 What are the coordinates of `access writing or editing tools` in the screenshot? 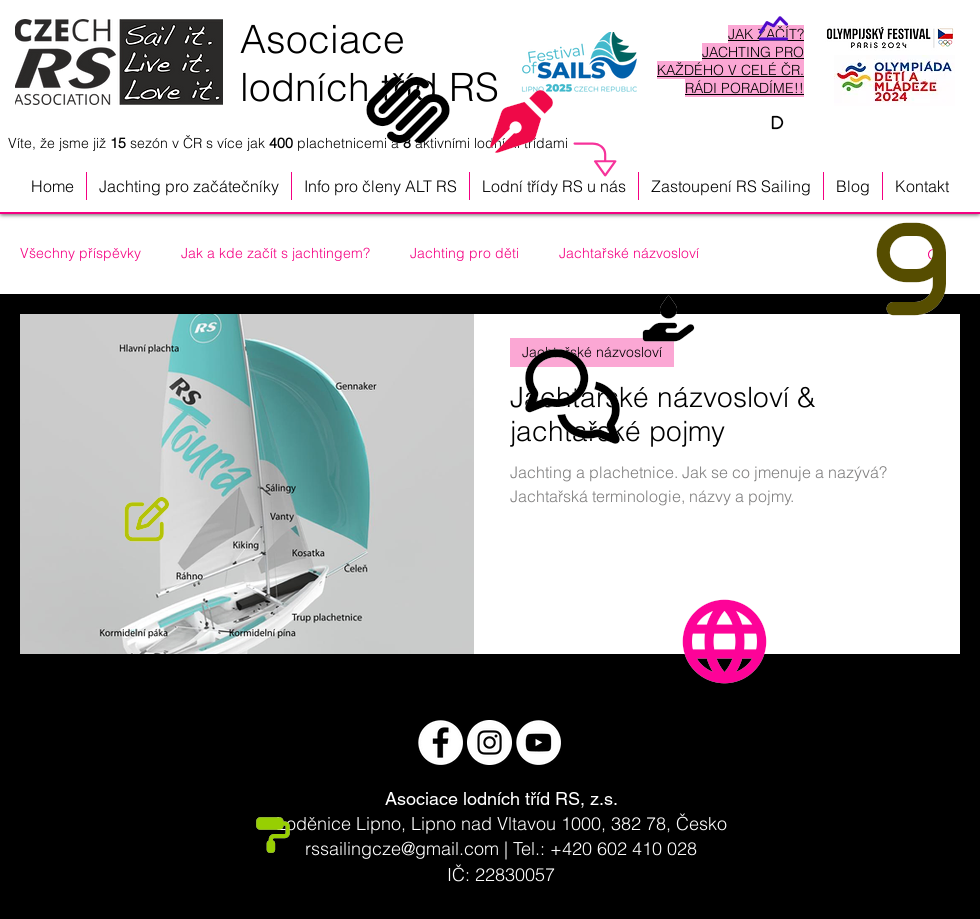 It's located at (521, 121).